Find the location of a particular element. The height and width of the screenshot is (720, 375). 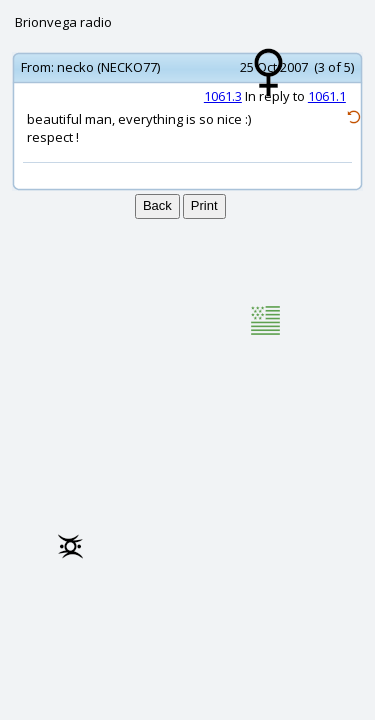

abstract game icon or badge element is located at coordinates (70, 546).